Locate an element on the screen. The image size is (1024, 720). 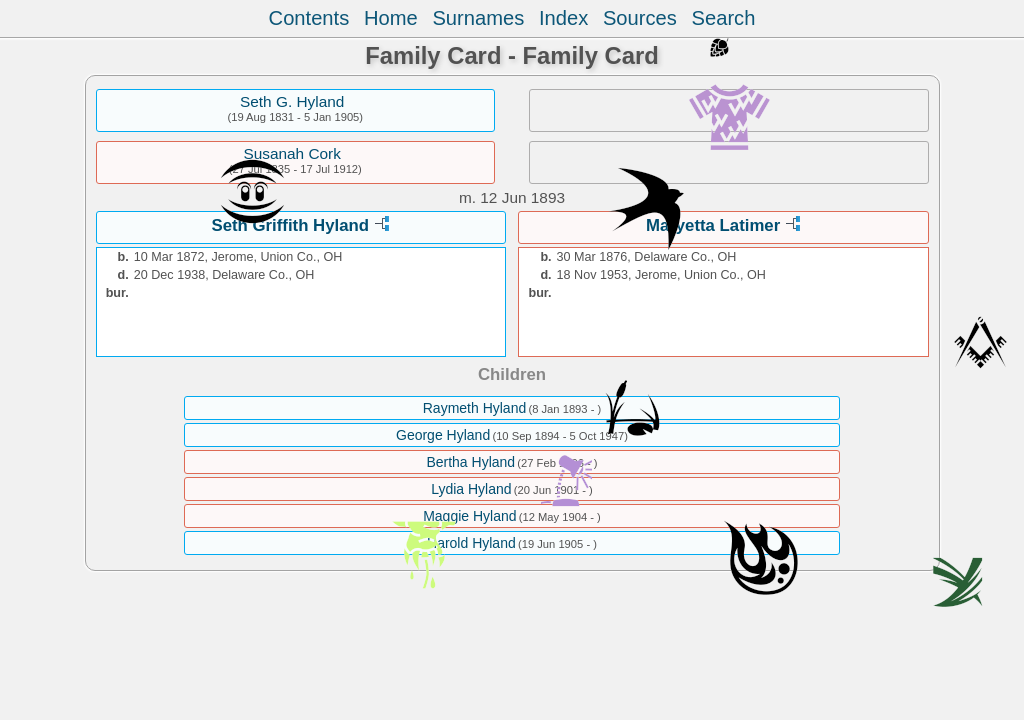
a stylized character or avatar icon is located at coordinates (252, 191).